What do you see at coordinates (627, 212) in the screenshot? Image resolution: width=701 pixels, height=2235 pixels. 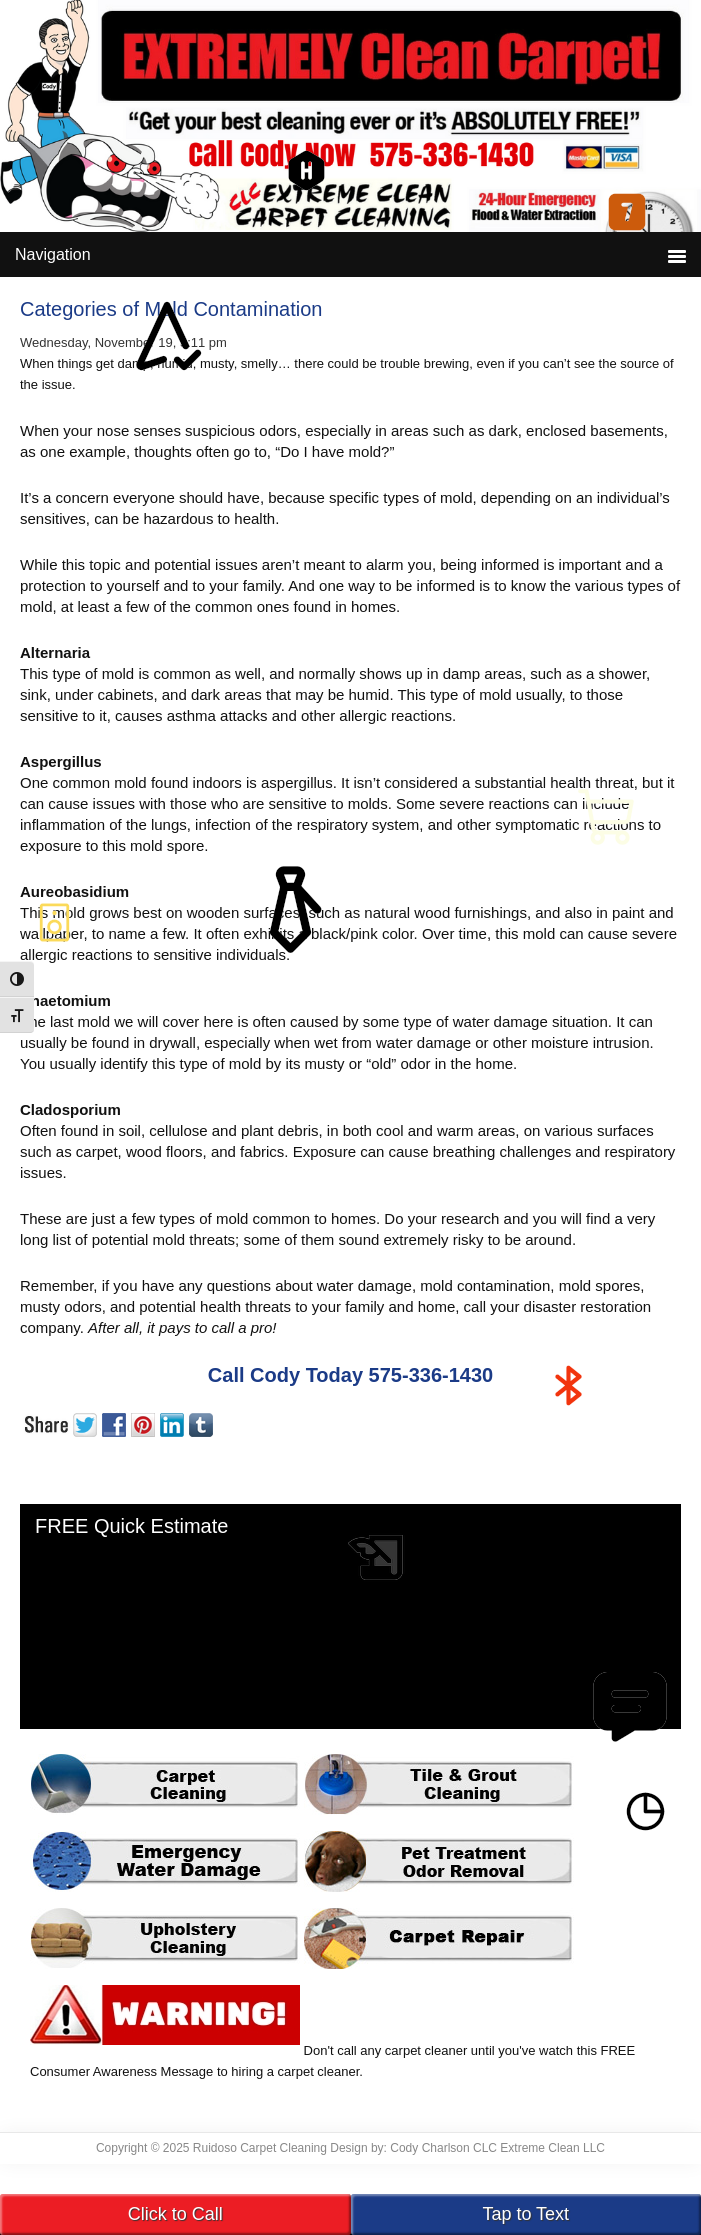 I see `select or navigate to item number 7` at bounding box center [627, 212].